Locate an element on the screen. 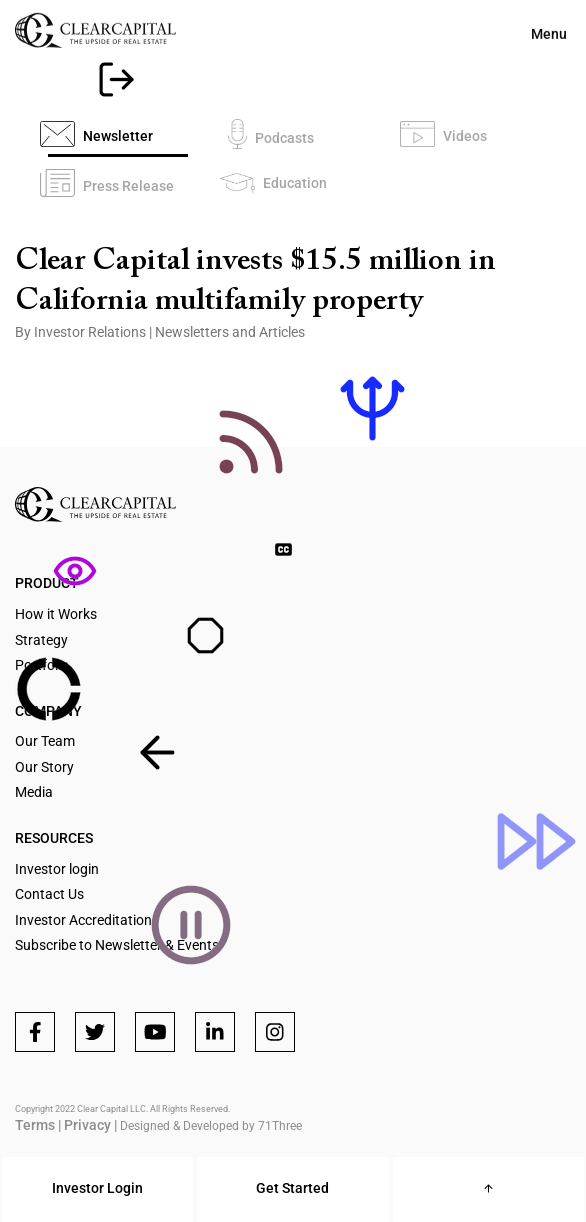 This screenshot has height=1222, width=586. go back to the previous screen is located at coordinates (157, 752).